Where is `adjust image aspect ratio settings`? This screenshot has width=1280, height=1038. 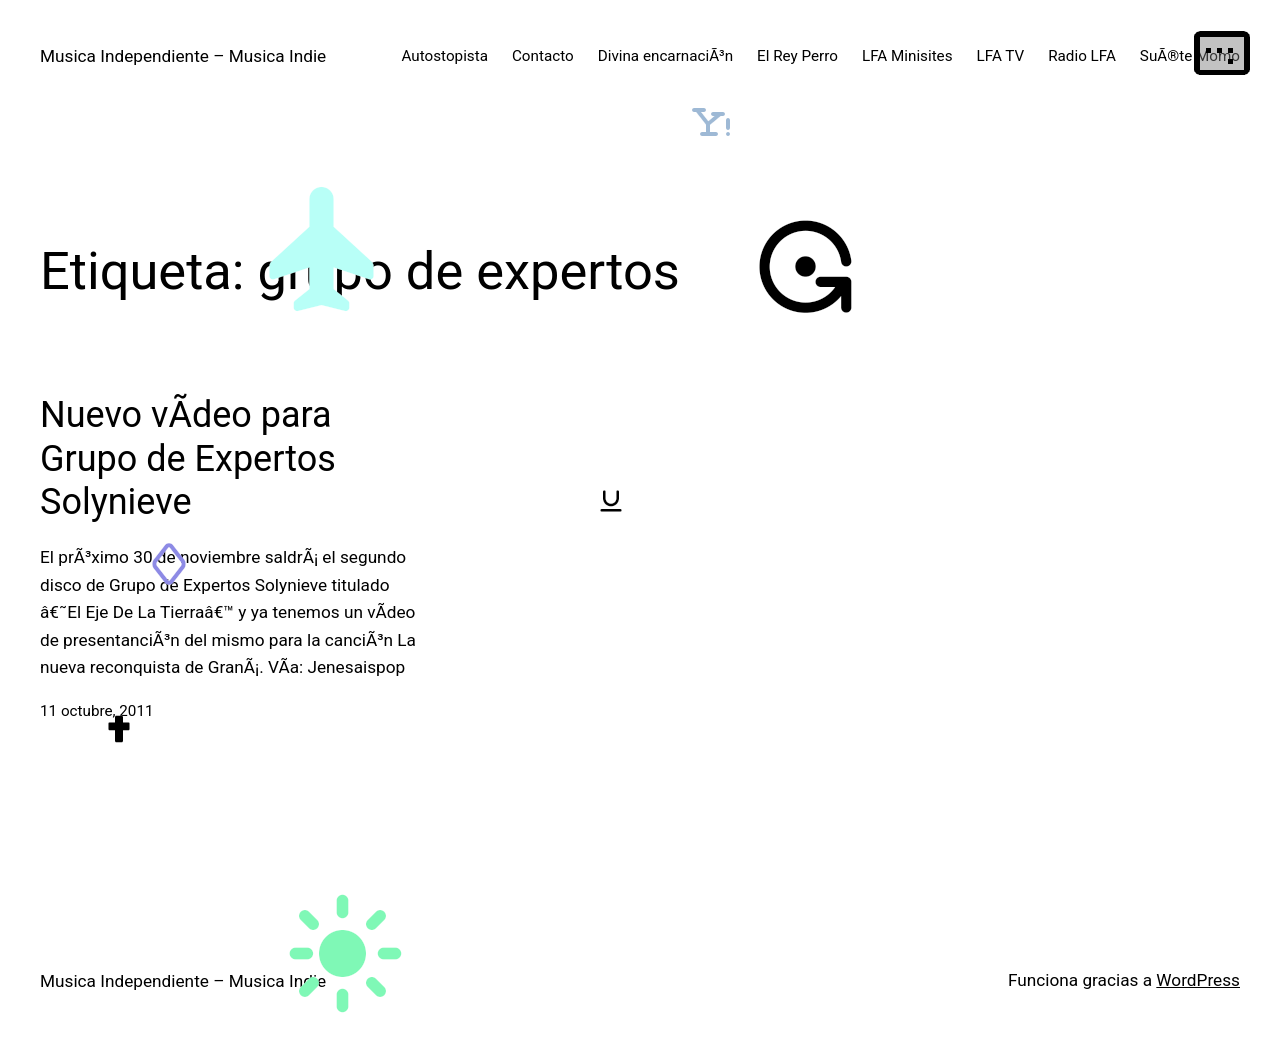 adjust image aspect ratio settings is located at coordinates (1222, 53).